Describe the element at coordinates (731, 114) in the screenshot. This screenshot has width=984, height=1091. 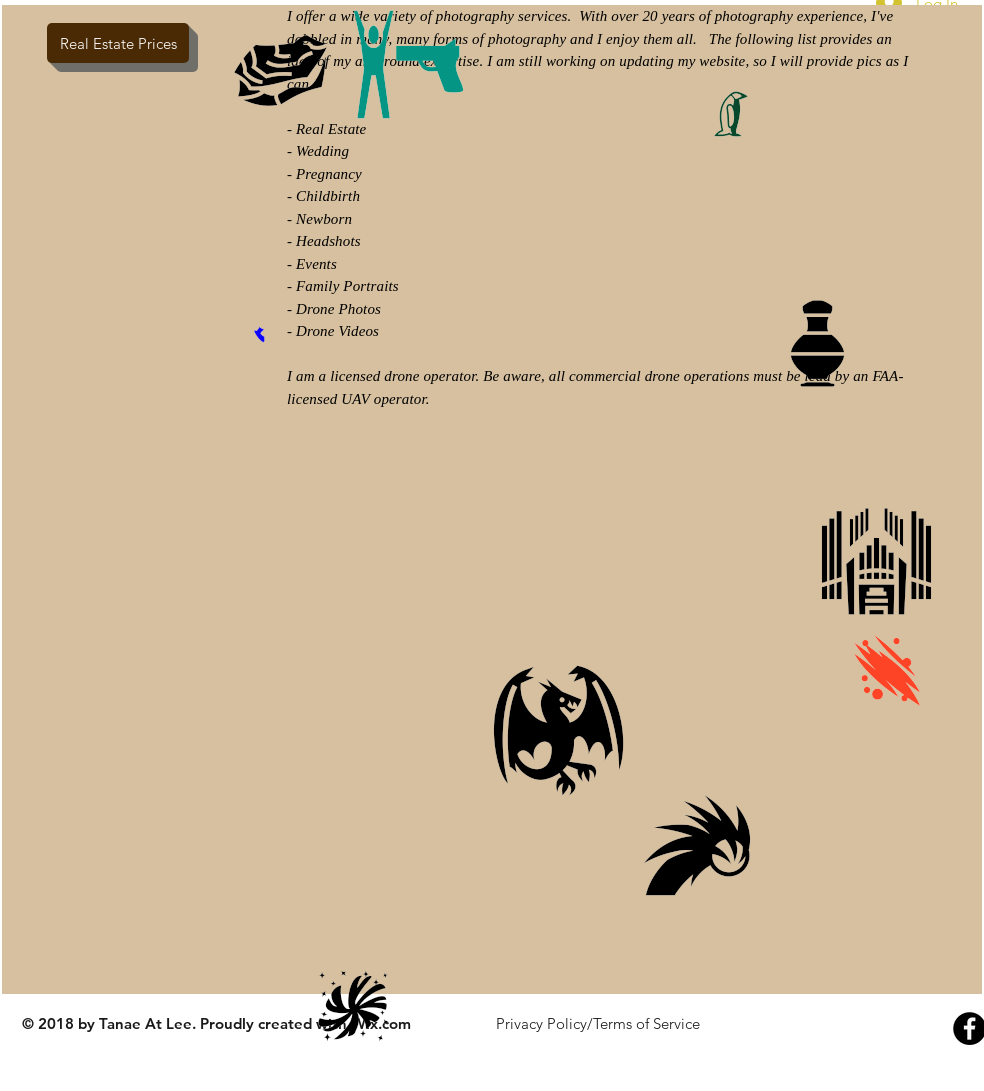
I see `penguin character or mascot icon` at that location.